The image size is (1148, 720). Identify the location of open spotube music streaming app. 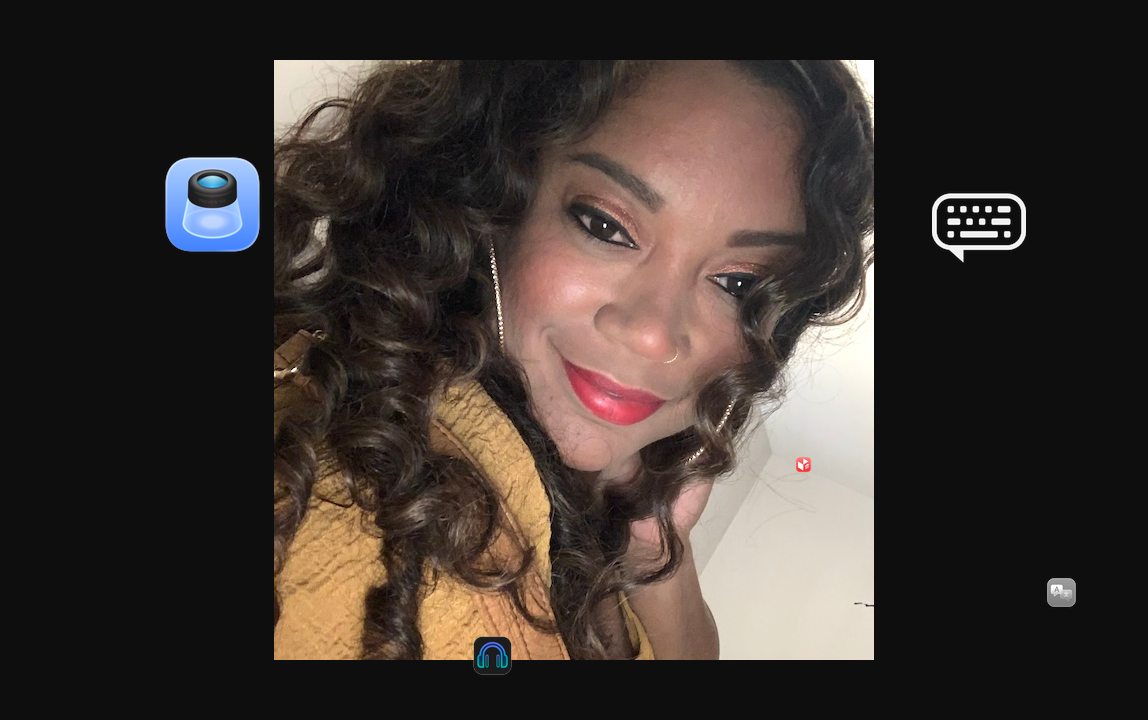
(492, 655).